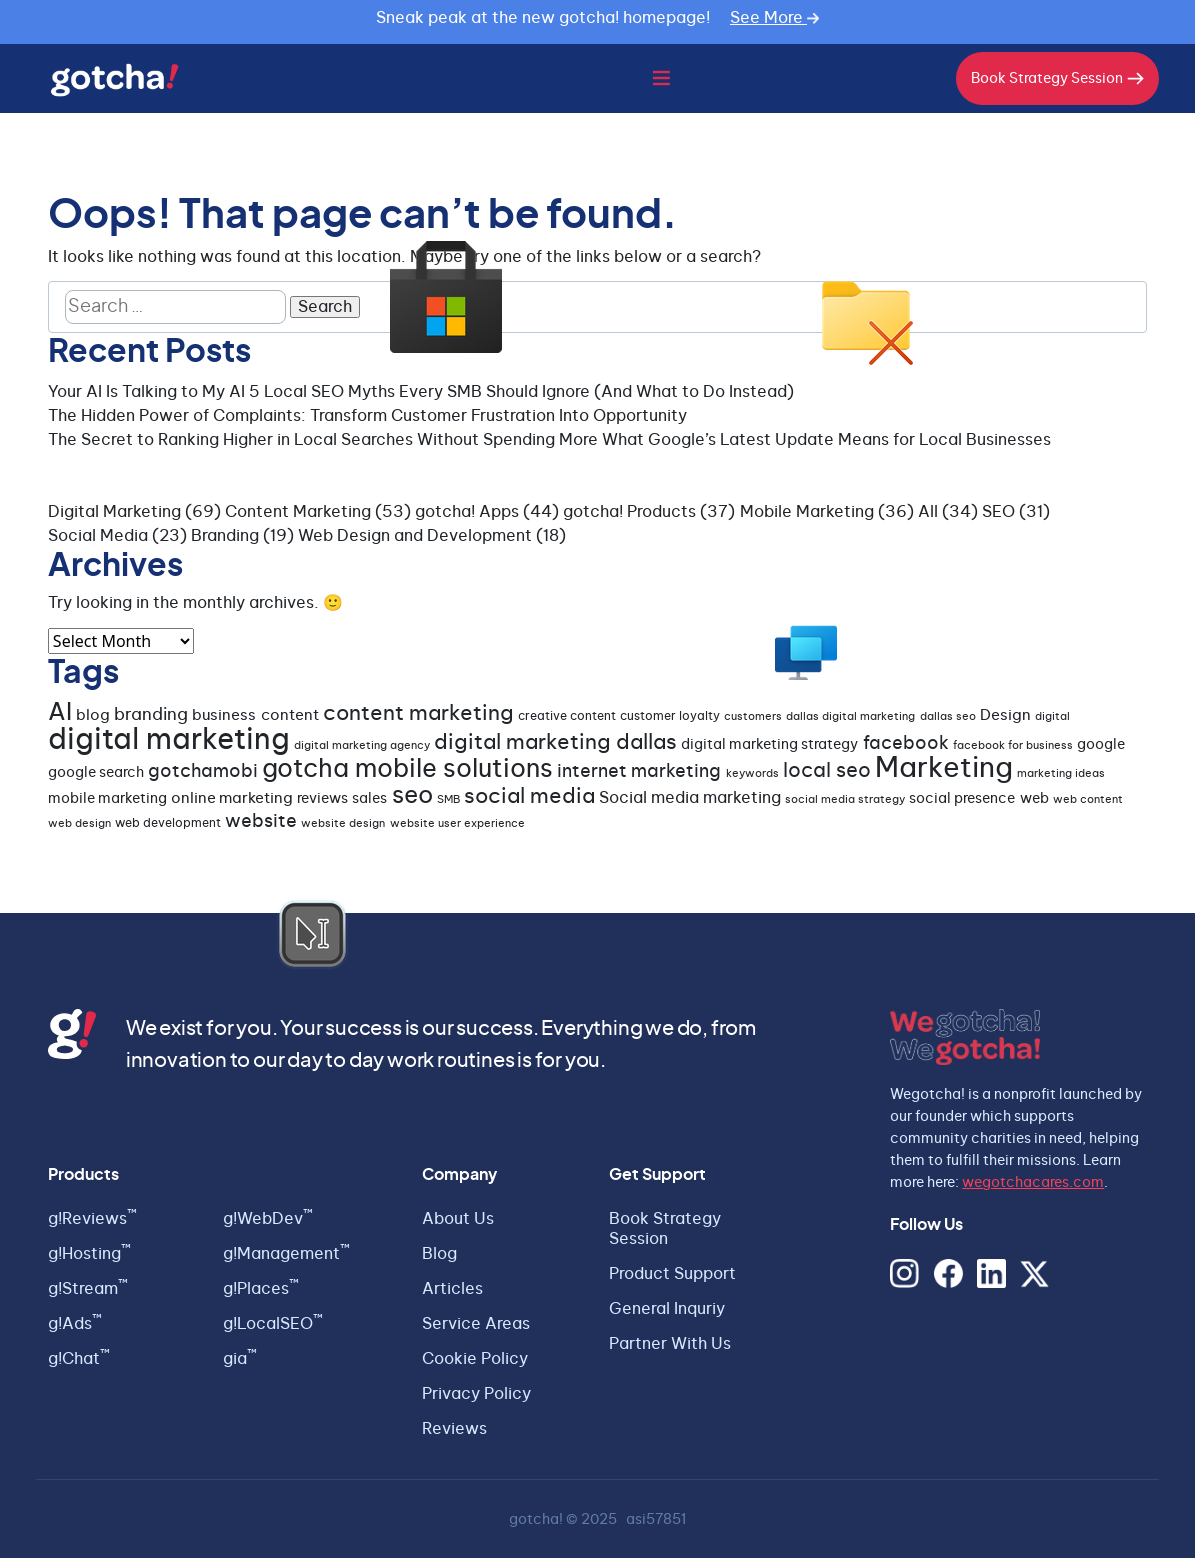 This screenshot has height=1562, width=1195. Describe the element at coordinates (866, 318) in the screenshot. I see `delete a folder` at that location.